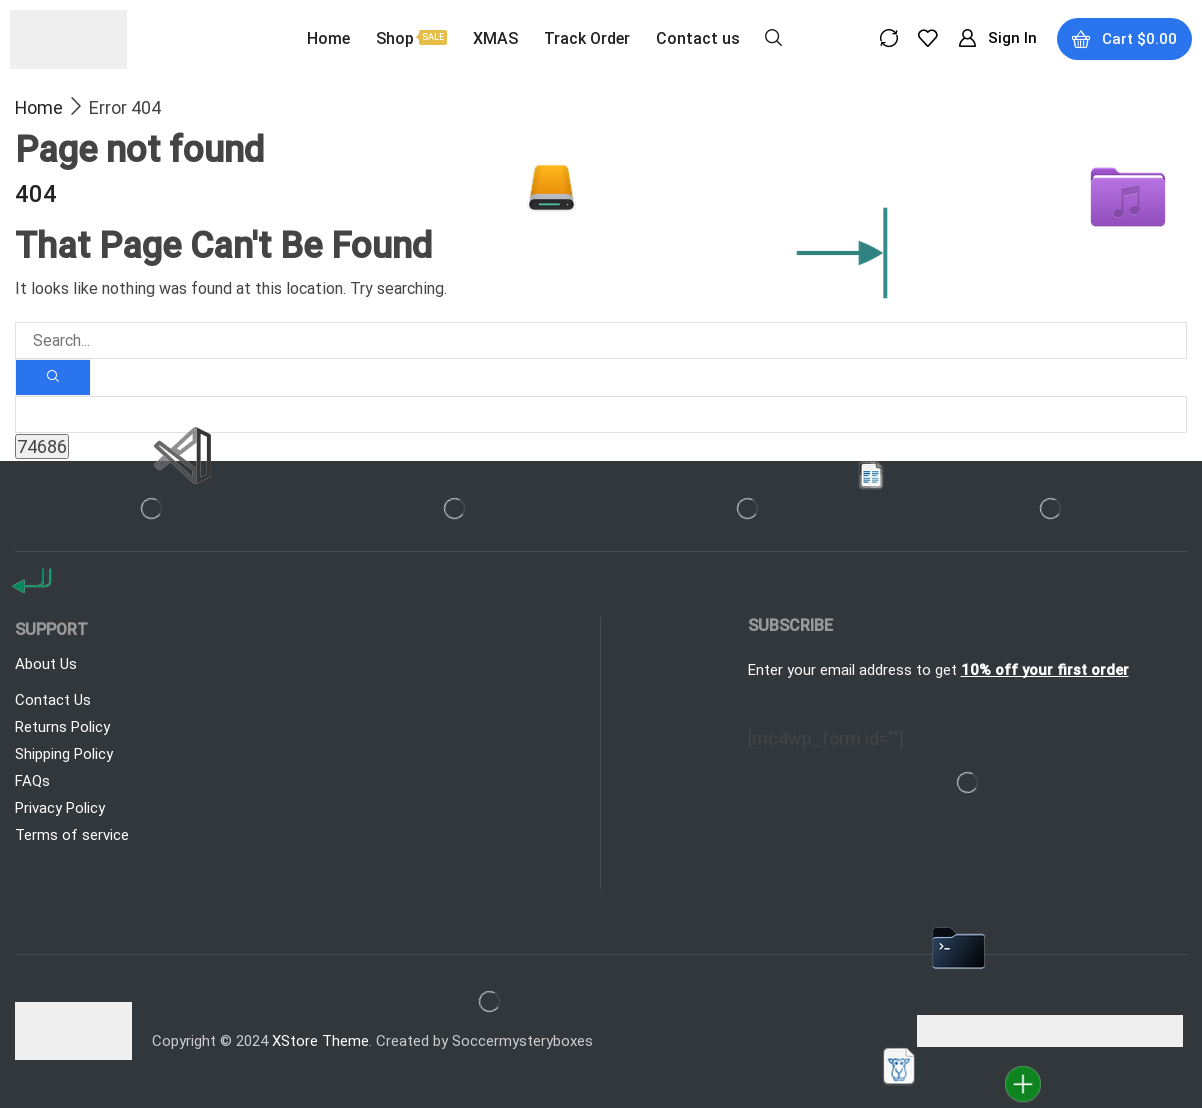 This screenshot has width=1202, height=1108. What do you see at coordinates (1128, 197) in the screenshot?
I see `open your music folder` at bounding box center [1128, 197].